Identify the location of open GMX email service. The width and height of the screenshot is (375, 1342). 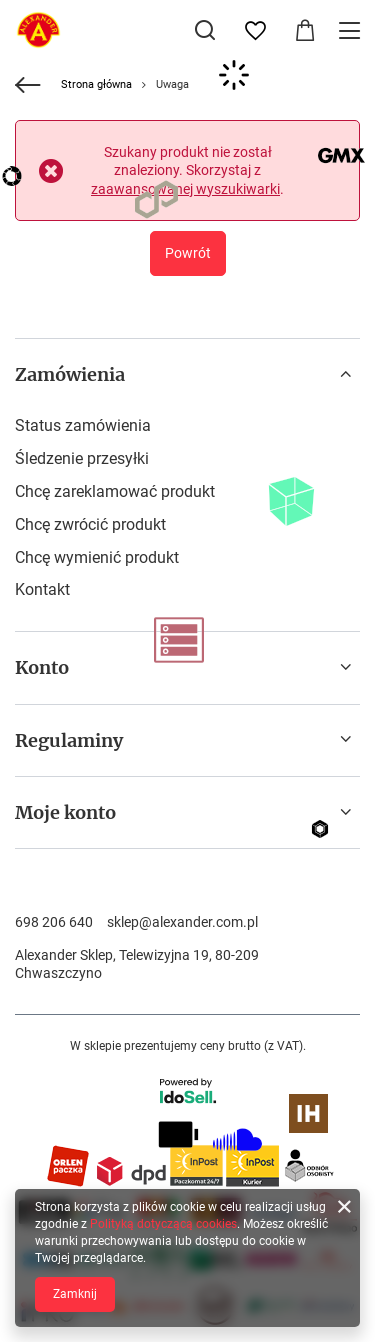
(341, 155).